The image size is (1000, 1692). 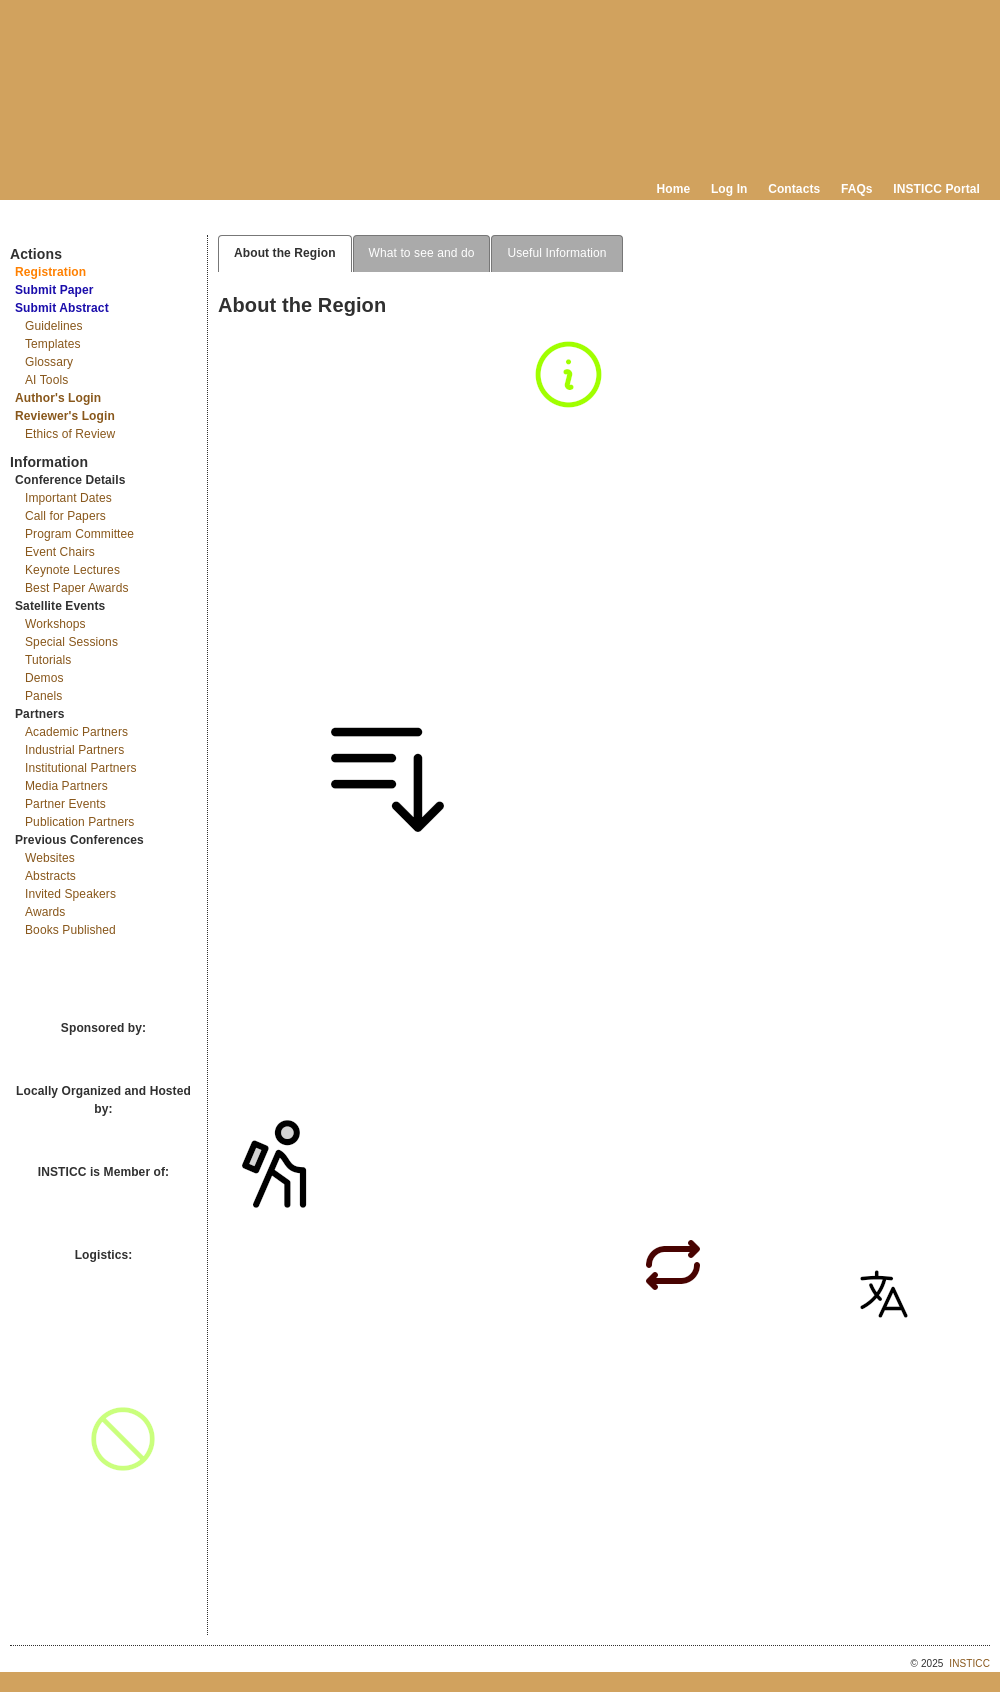 I want to click on access hiking trails or outdoor activities, so click(x=278, y=1164).